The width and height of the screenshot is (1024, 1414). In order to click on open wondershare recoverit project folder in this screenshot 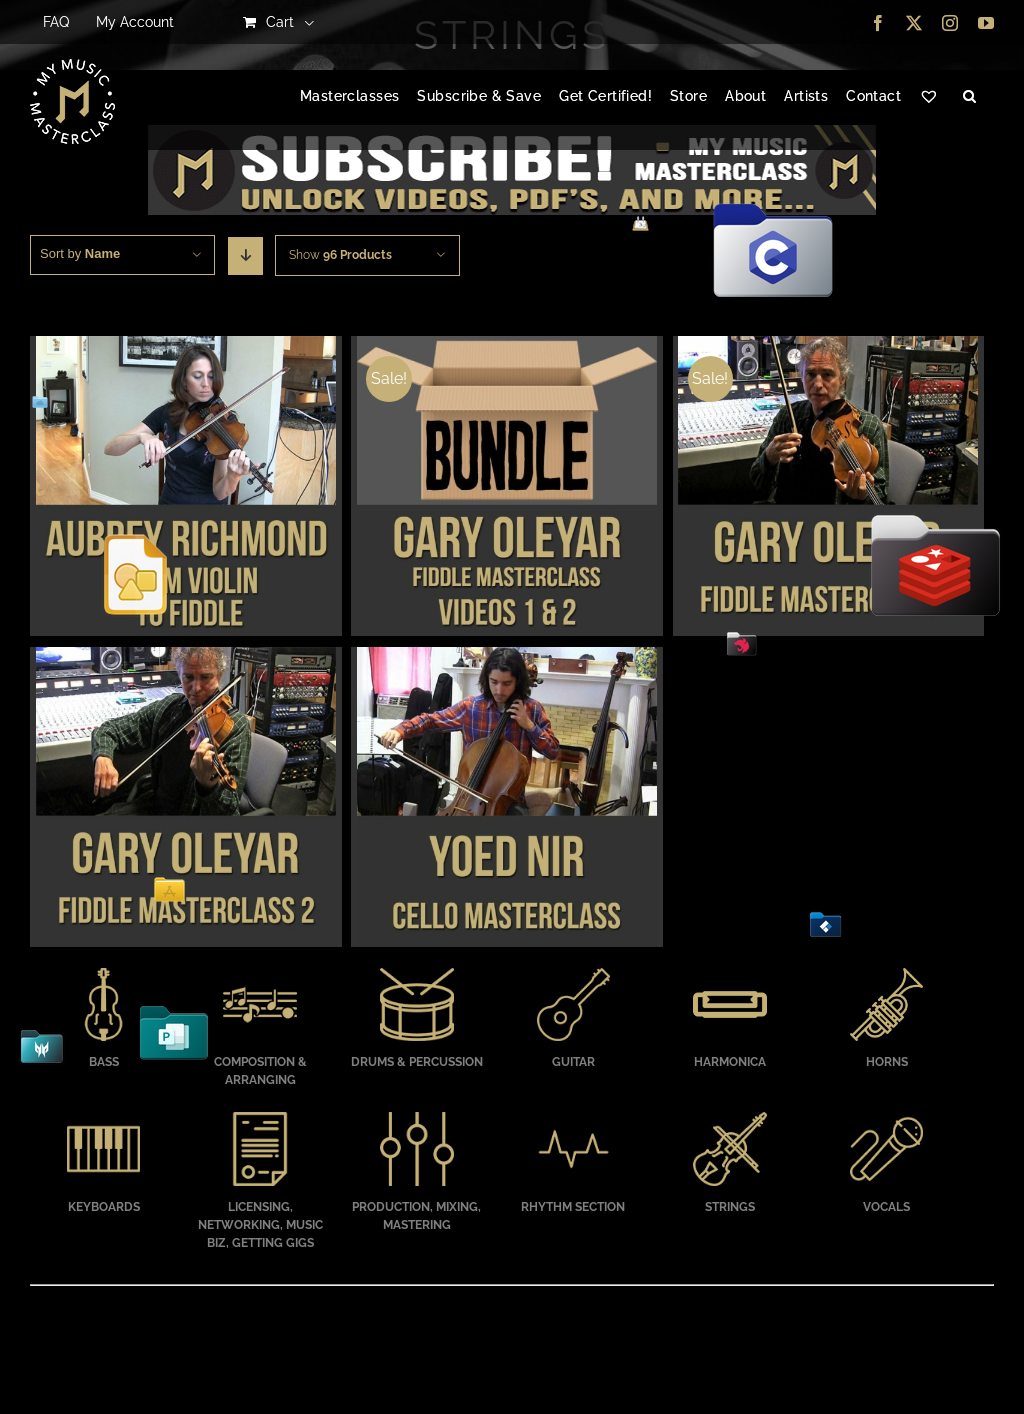, I will do `click(825, 925)`.